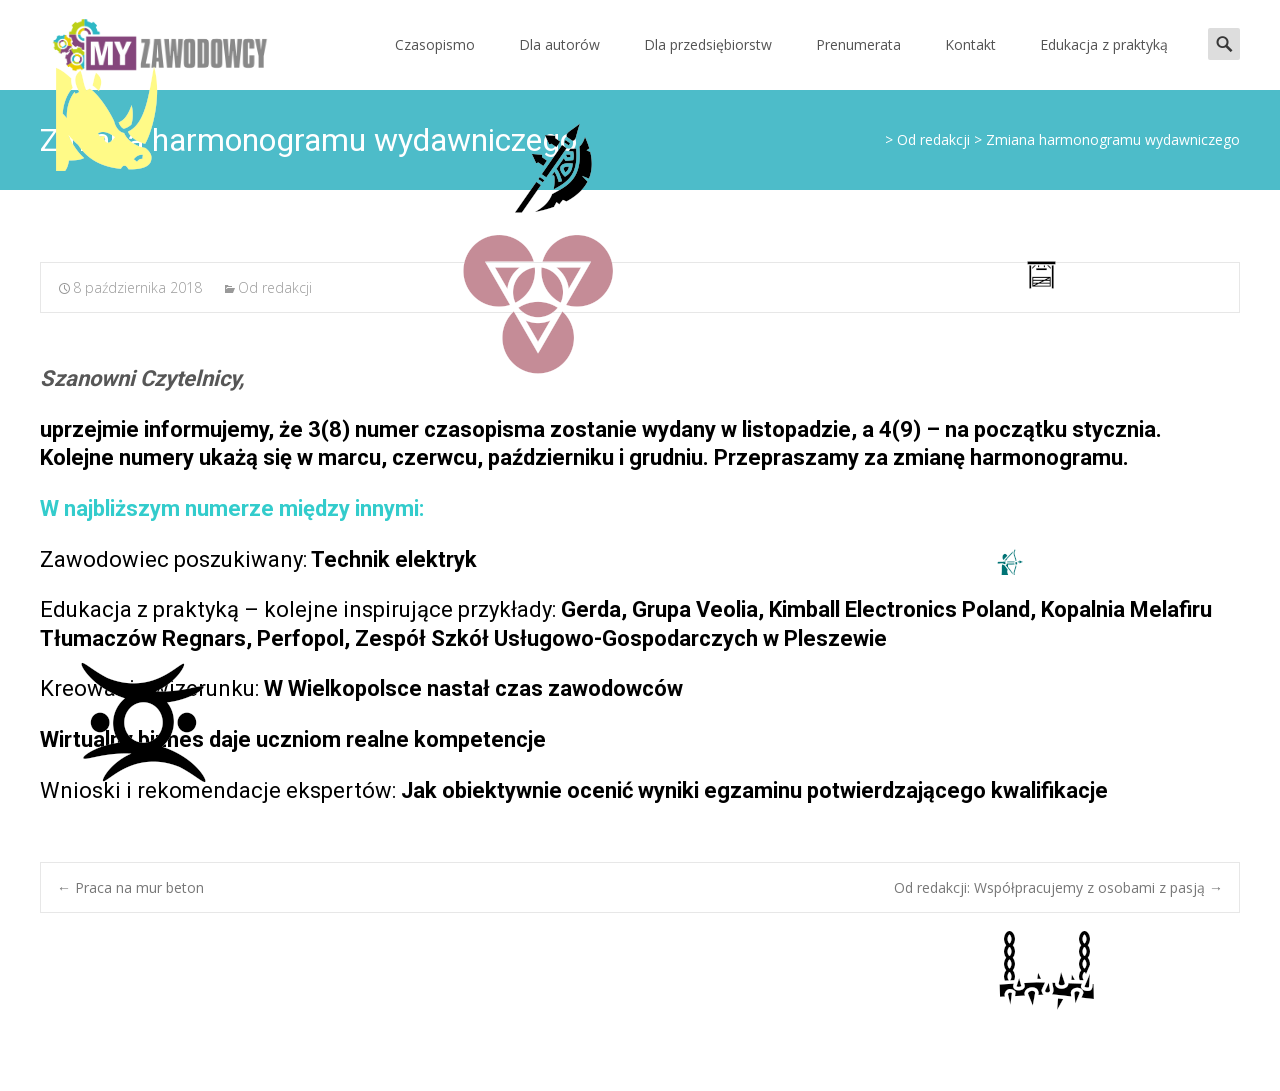  What do you see at coordinates (551, 168) in the screenshot?
I see `select warrior or berserker class` at bounding box center [551, 168].